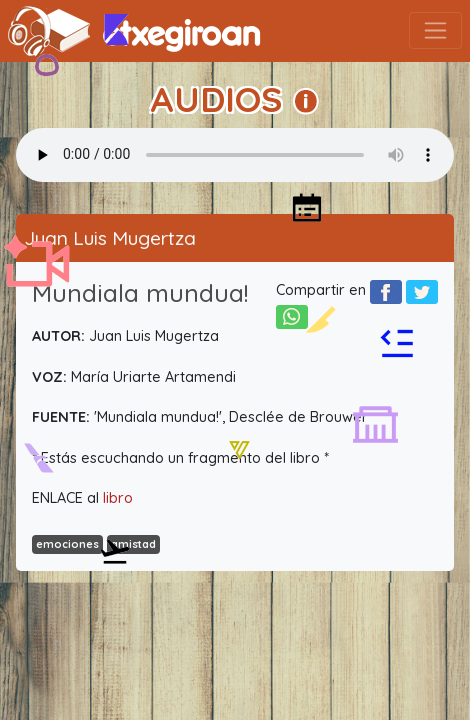  What do you see at coordinates (39, 458) in the screenshot?
I see `open the American Airlines app` at bounding box center [39, 458].